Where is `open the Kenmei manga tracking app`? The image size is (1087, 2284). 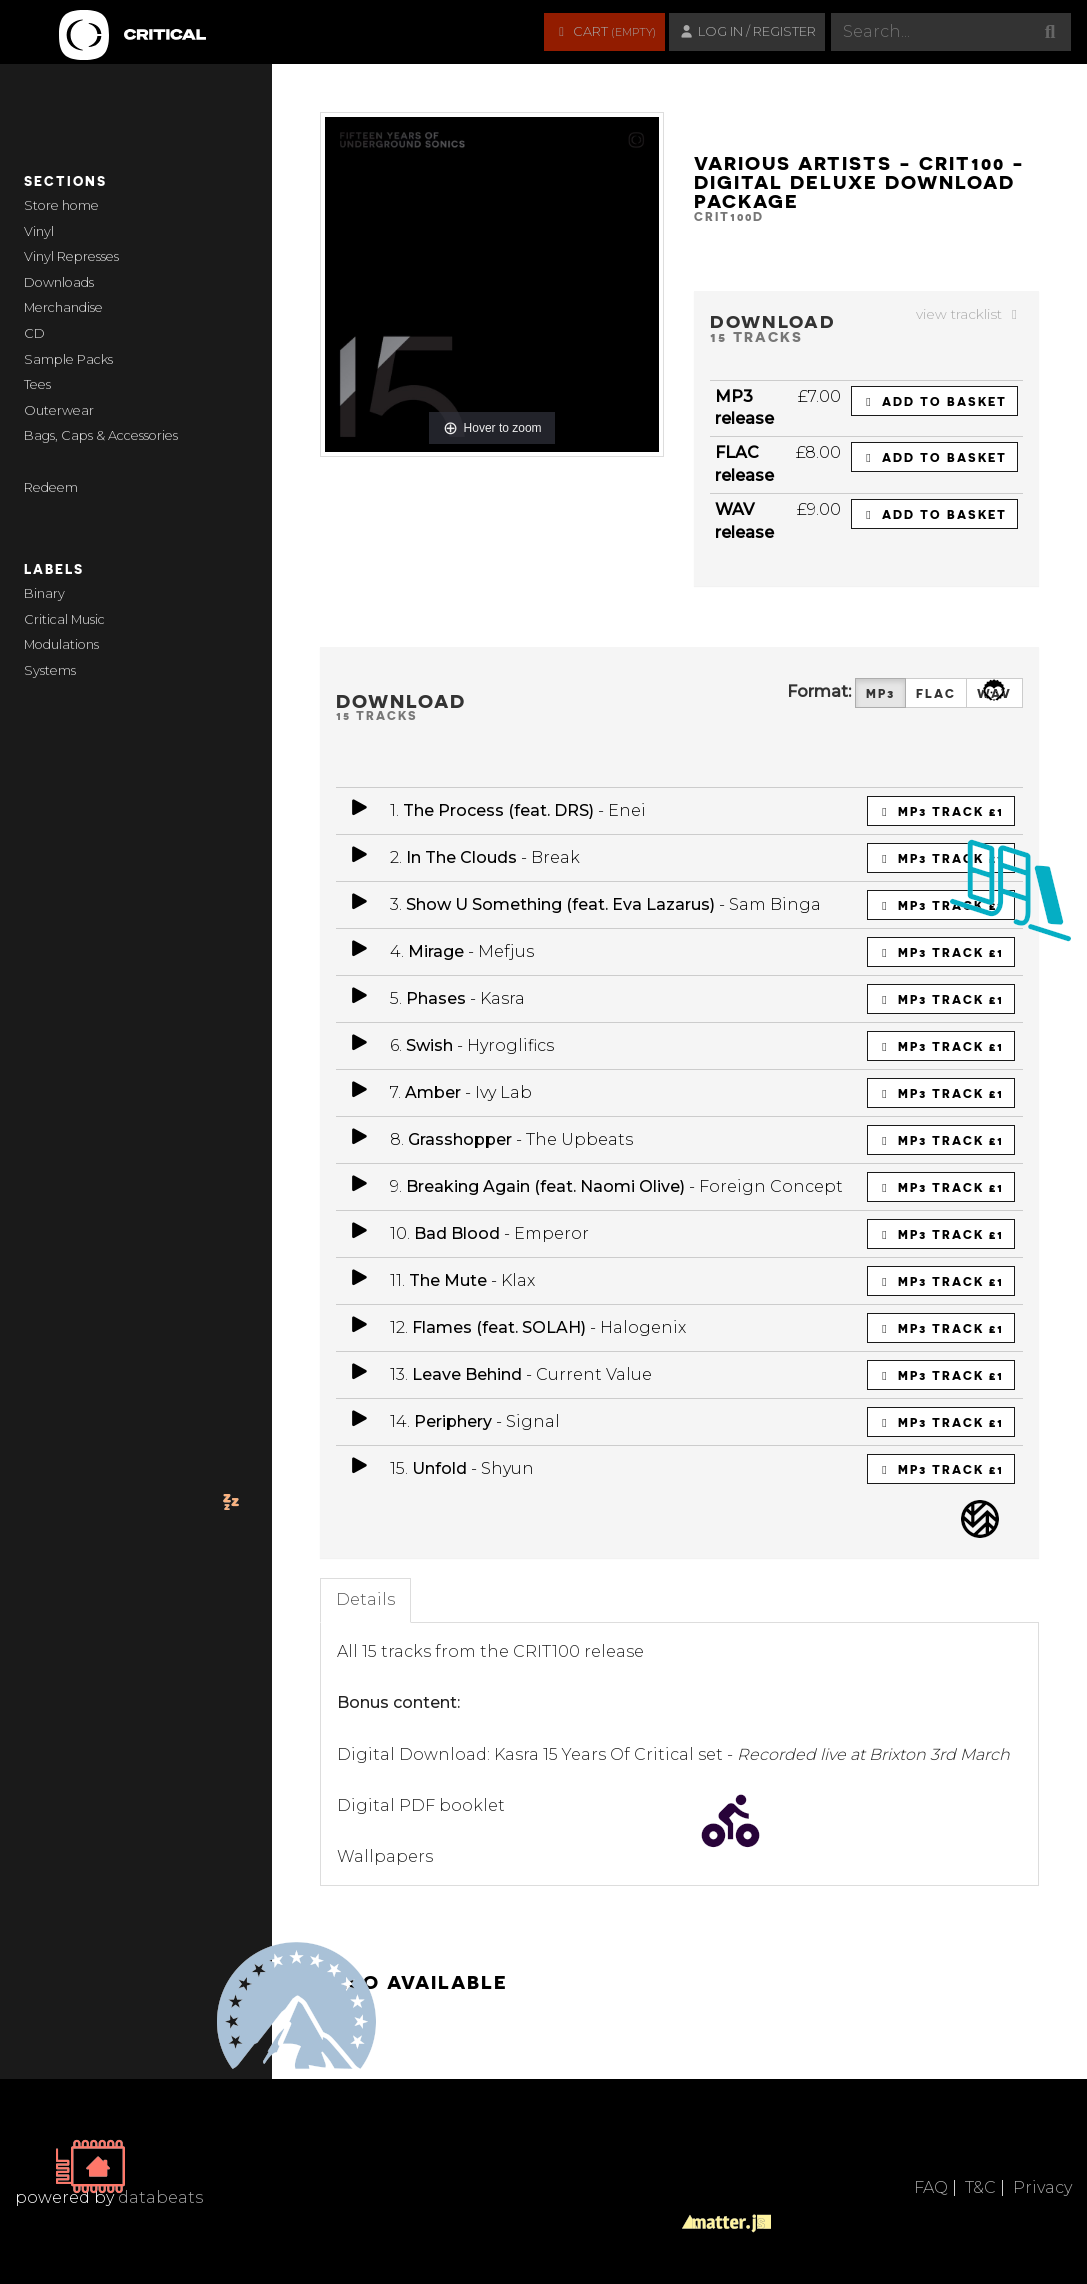
open the Kenmei manga tracking app is located at coordinates (1010, 890).